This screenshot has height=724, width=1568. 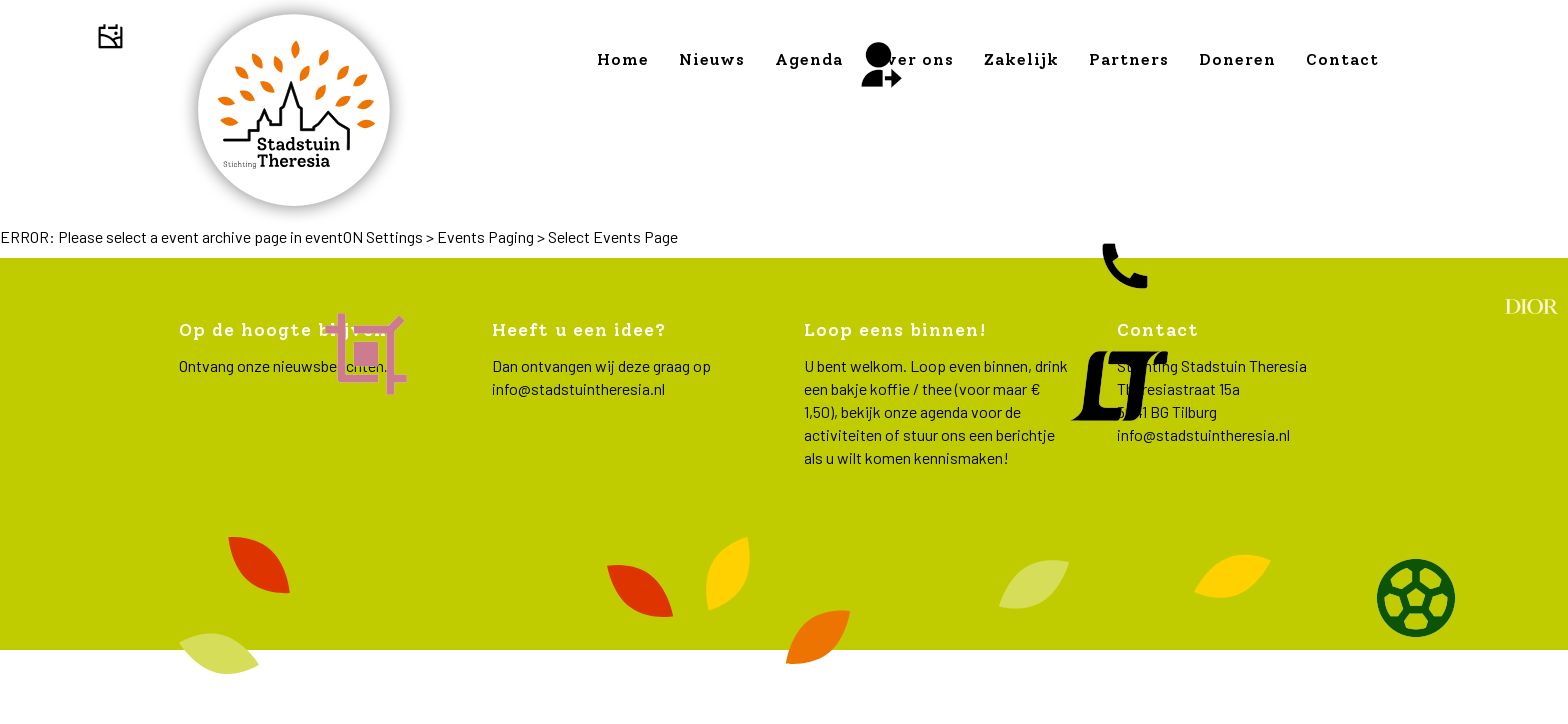 I want to click on share user profile with others, so click(x=878, y=65).